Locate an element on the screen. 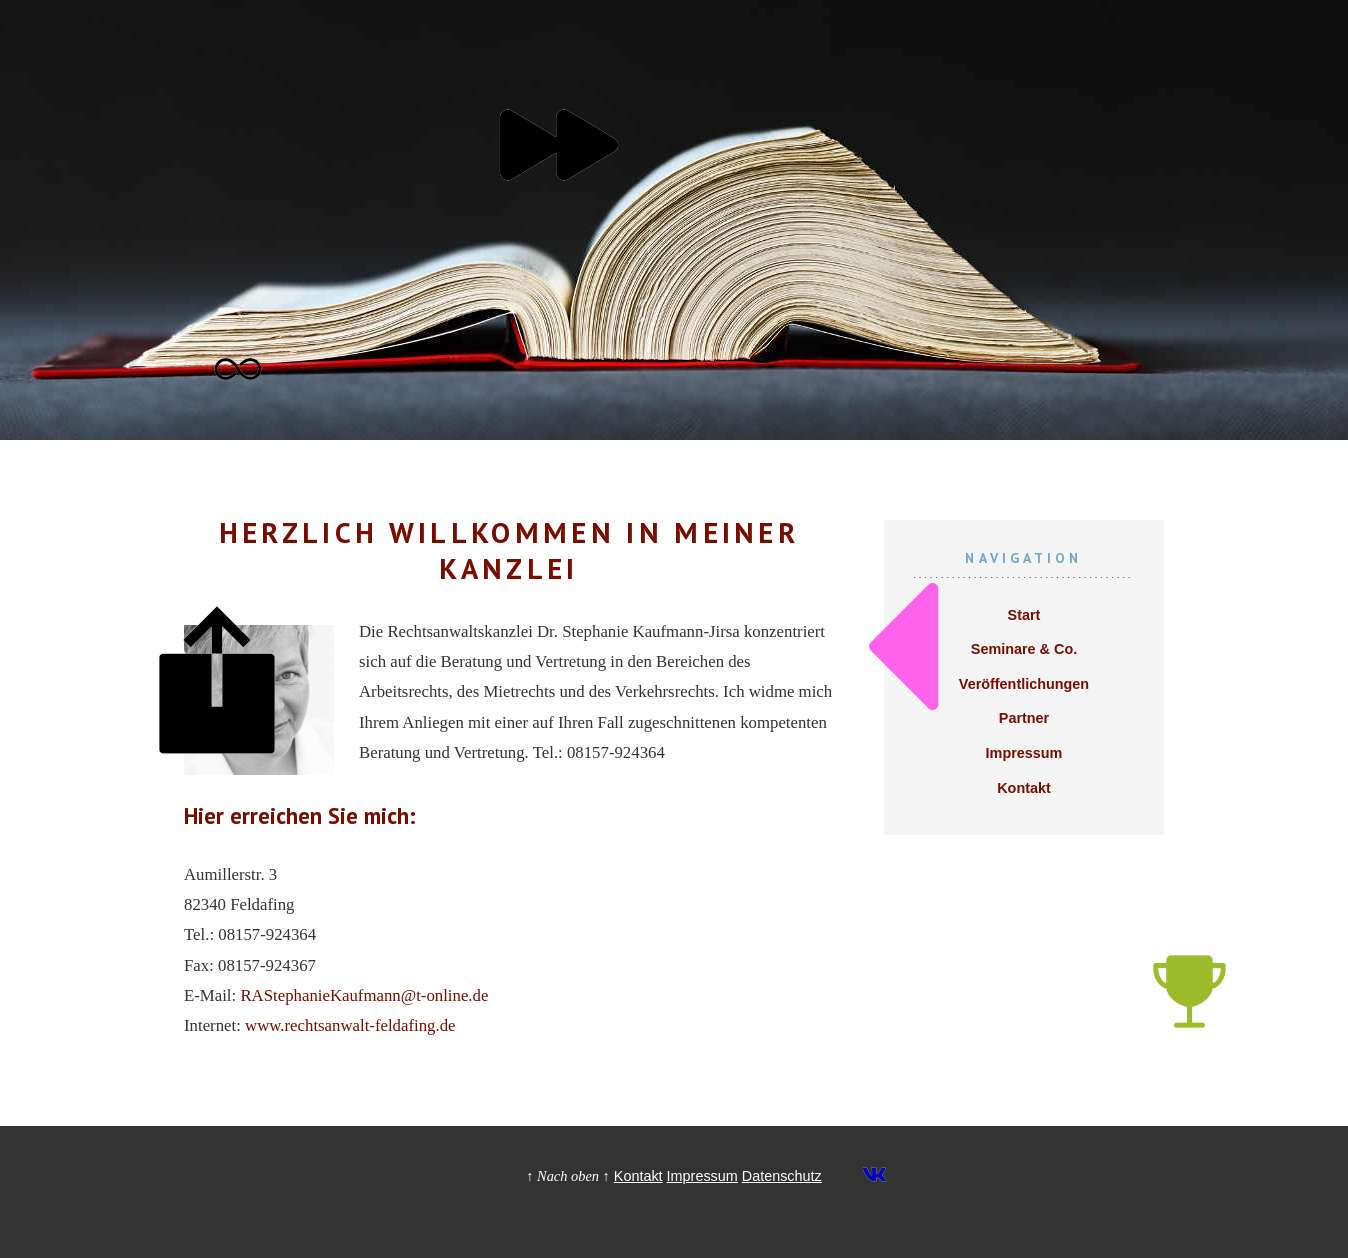 Image resolution: width=1348 pixels, height=1258 pixels. skip to the next track is located at coordinates (559, 145).